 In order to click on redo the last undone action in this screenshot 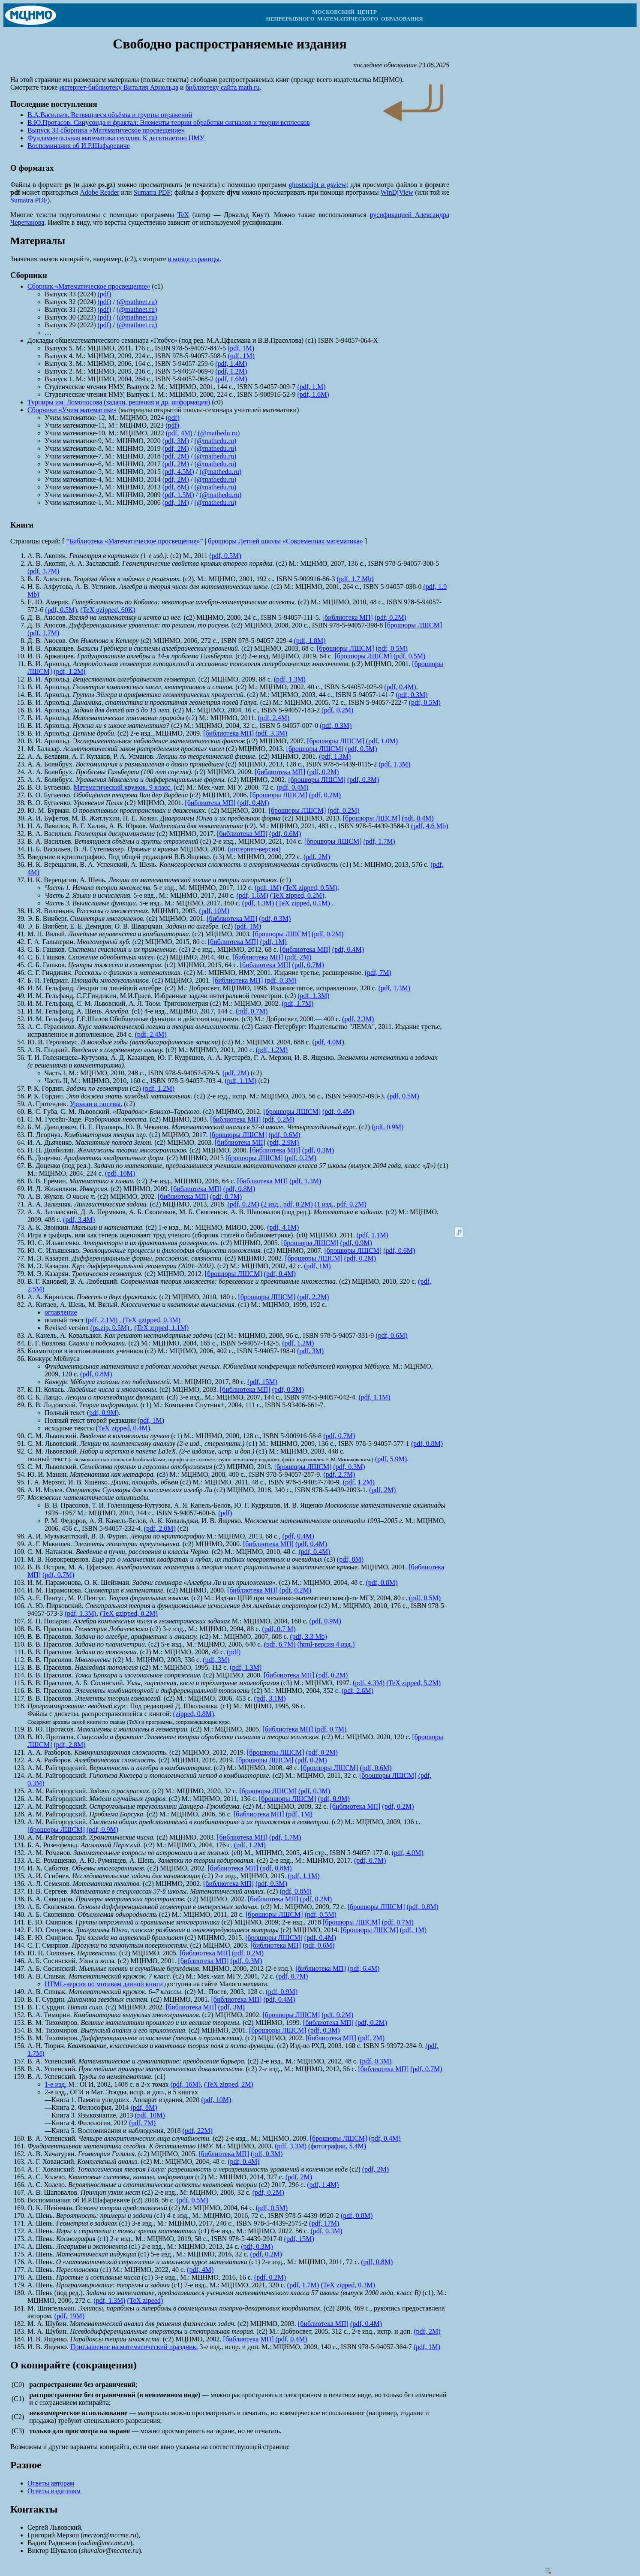, I will do `click(139, 412)`.